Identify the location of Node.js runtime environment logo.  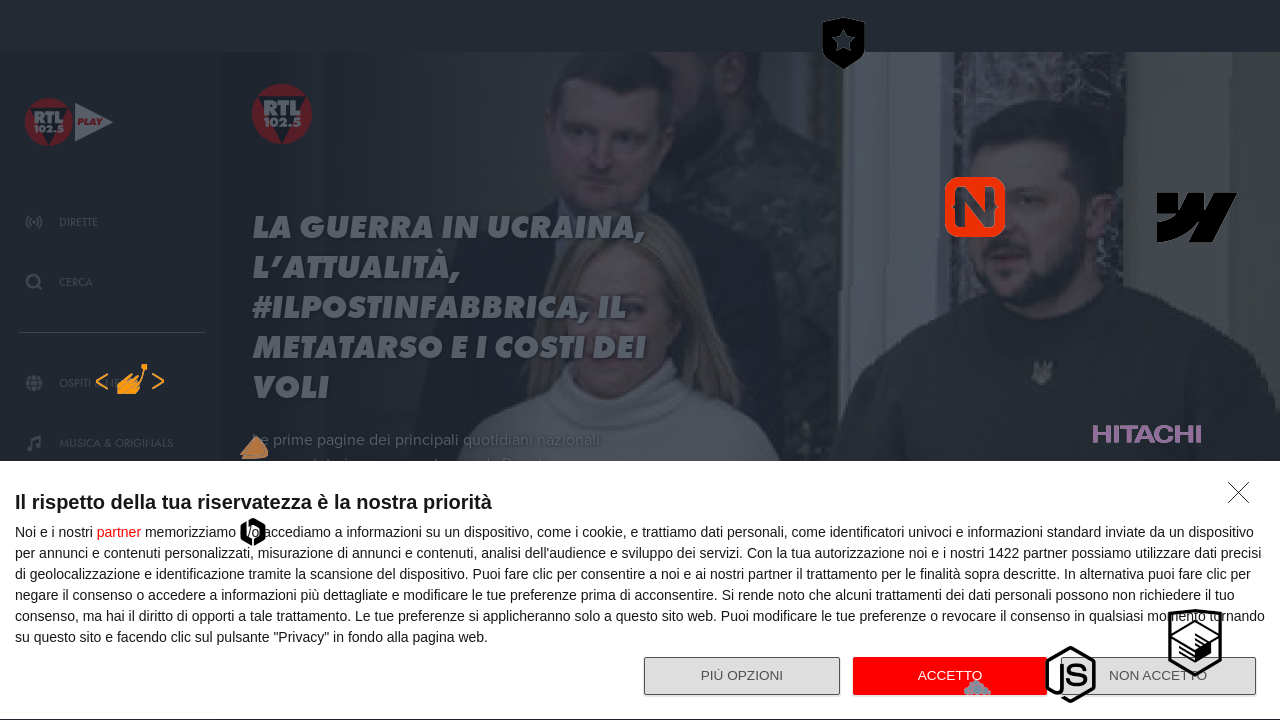
(1070, 674).